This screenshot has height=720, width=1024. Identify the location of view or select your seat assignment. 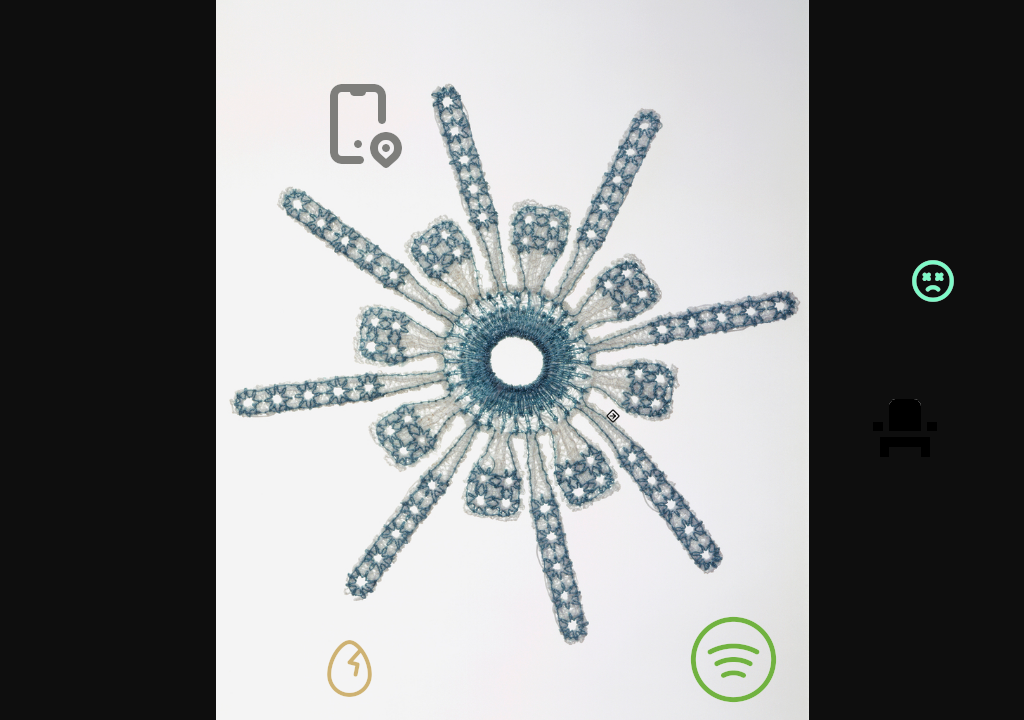
(905, 428).